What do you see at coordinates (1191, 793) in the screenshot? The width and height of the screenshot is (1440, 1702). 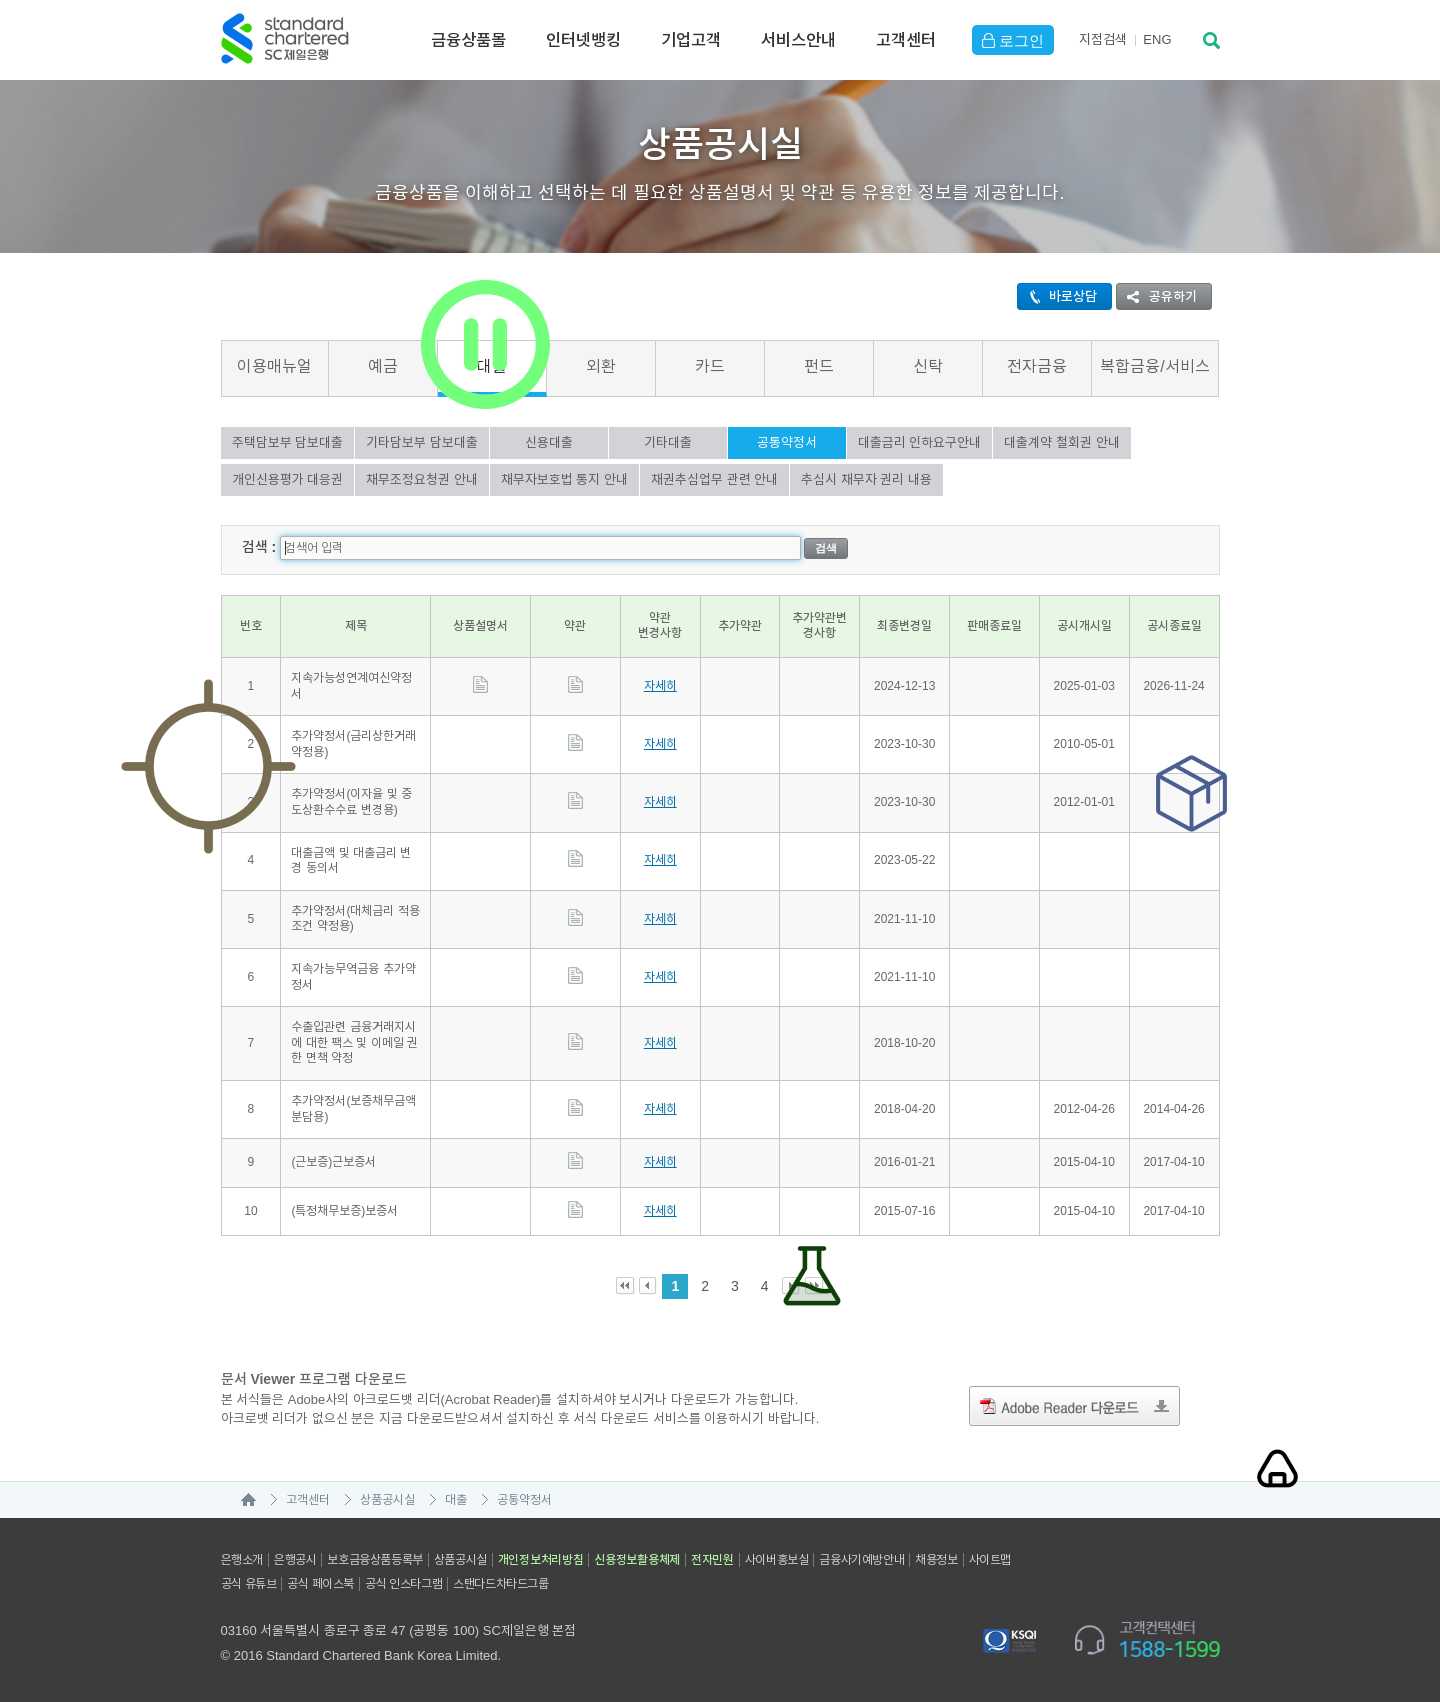 I see `view order shipment details` at bounding box center [1191, 793].